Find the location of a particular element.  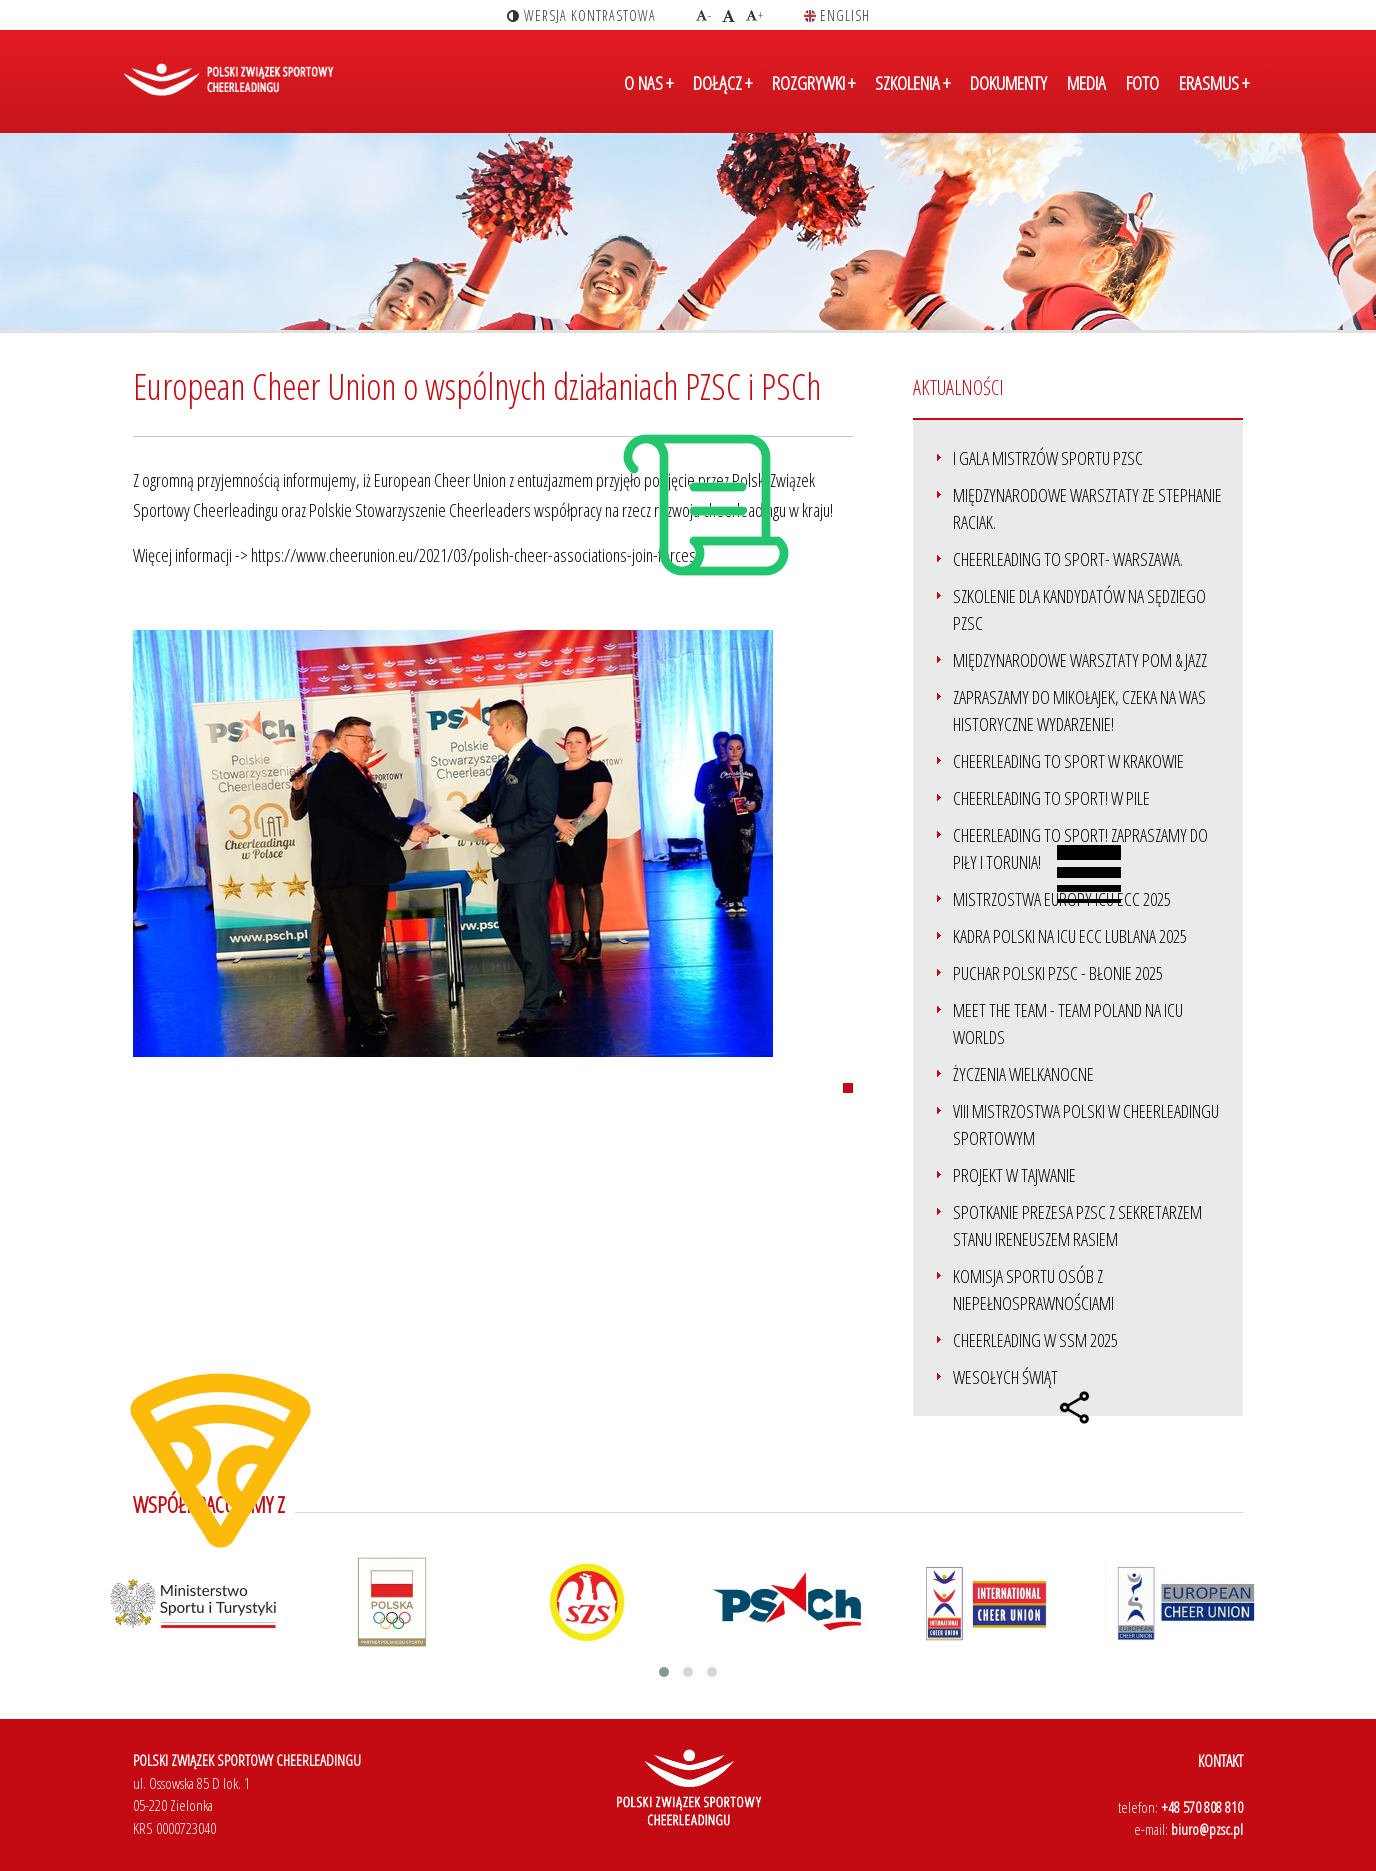

browse food or pizza delivery options is located at coordinates (220, 1457).